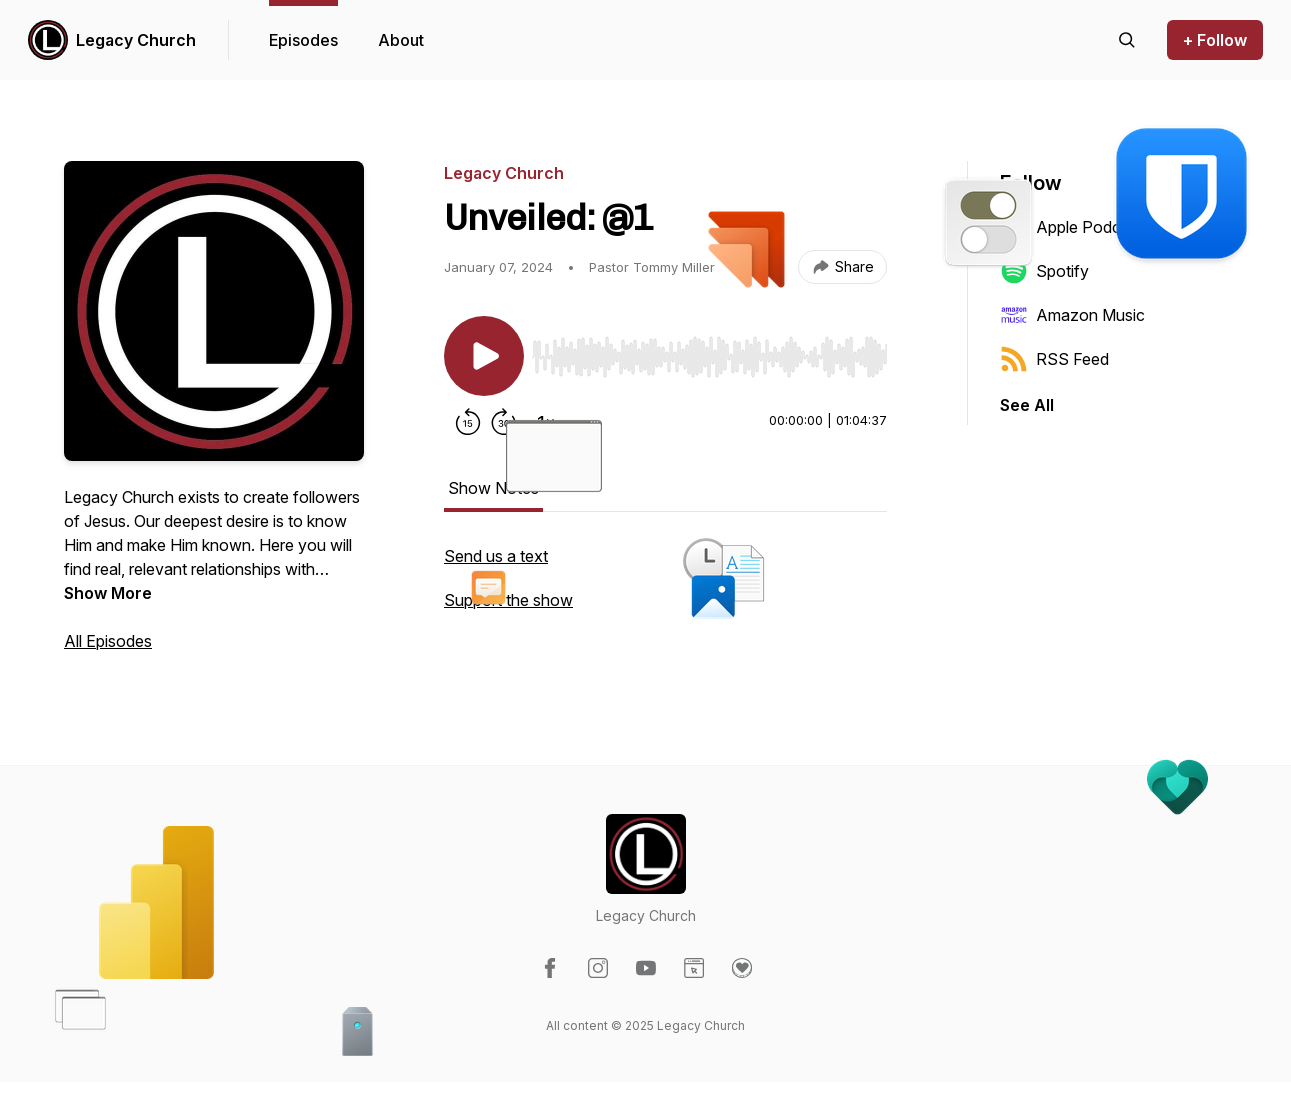 This screenshot has height=1102, width=1291. What do you see at coordinates (357, 1031) in the screenshot?
I see `view computer or system hardware information` at bounding box center [357, 1031].